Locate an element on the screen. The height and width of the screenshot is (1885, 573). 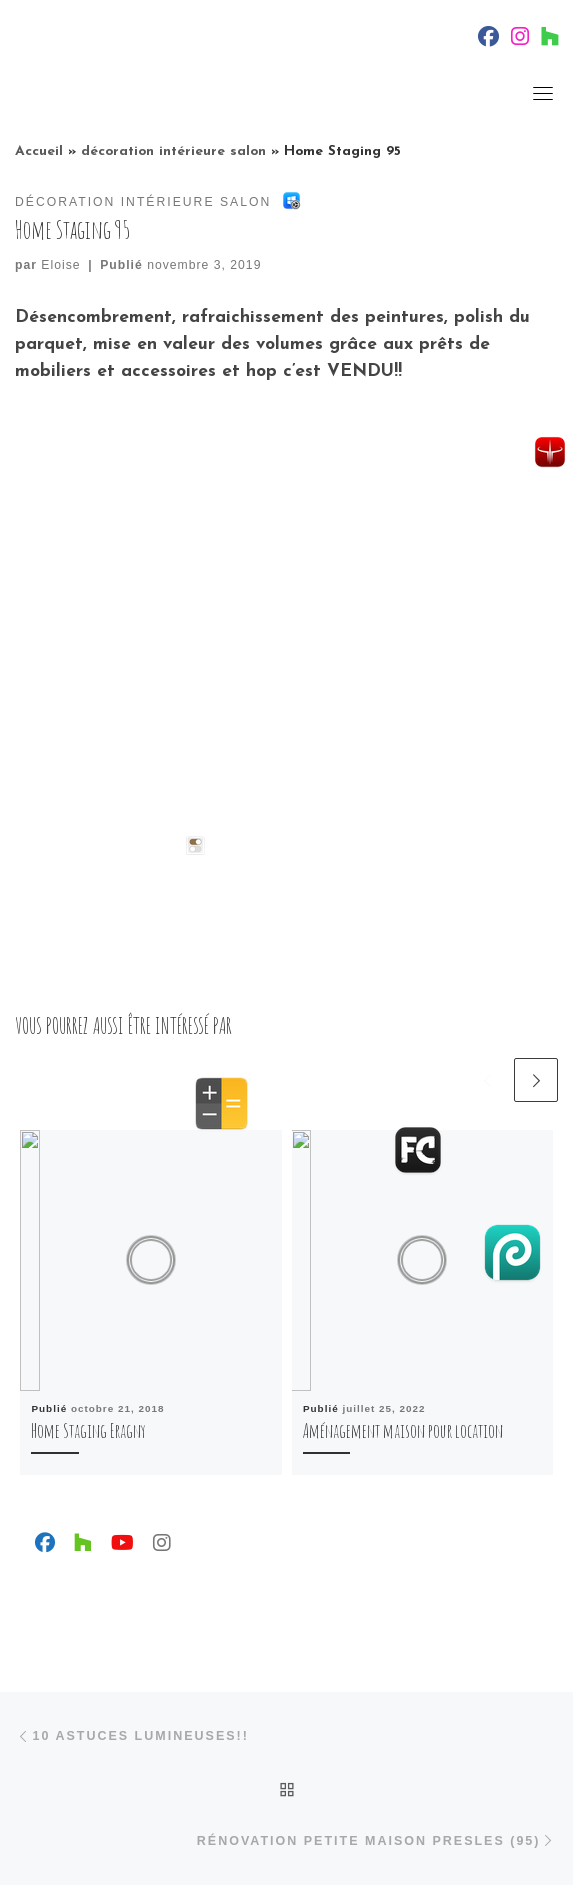
open the calculator app is located at coordinates (221, 1103).